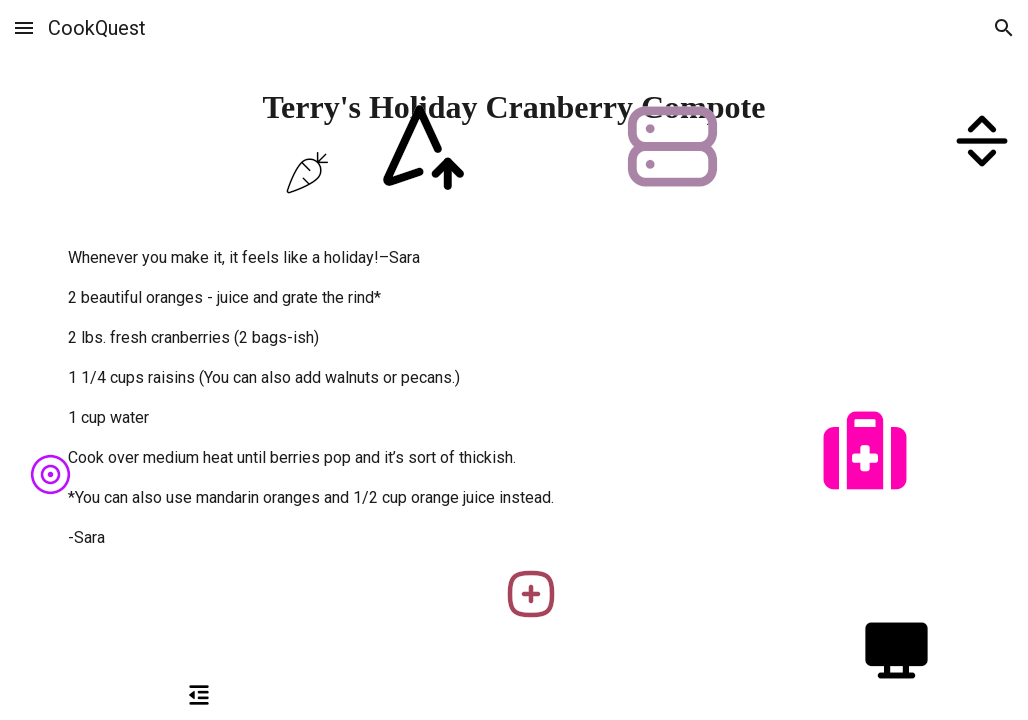 The height and width of the screenshot is (720, 1028). Describe the element at coordinates (419, 145) in the screenshot. I see `navigate upward or move to previous location` at that location.